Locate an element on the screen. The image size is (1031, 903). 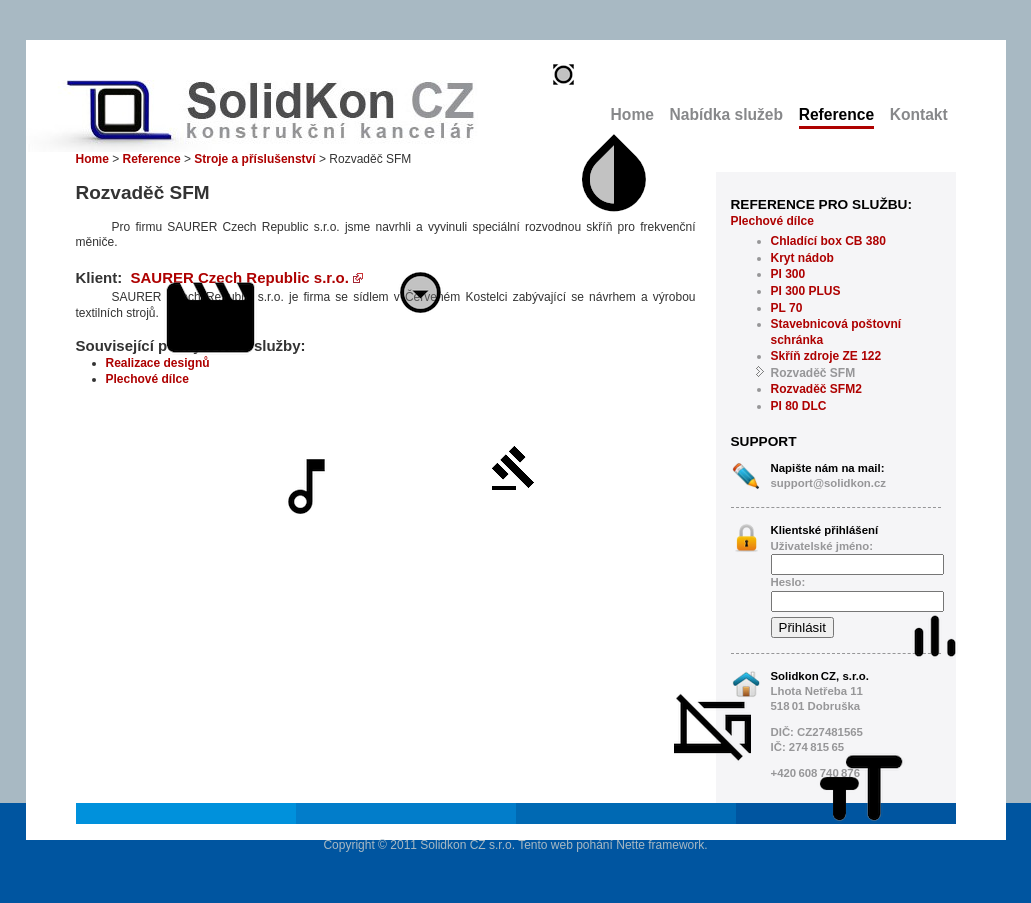
view analytics or statistics is located at coordinates (935, 636).